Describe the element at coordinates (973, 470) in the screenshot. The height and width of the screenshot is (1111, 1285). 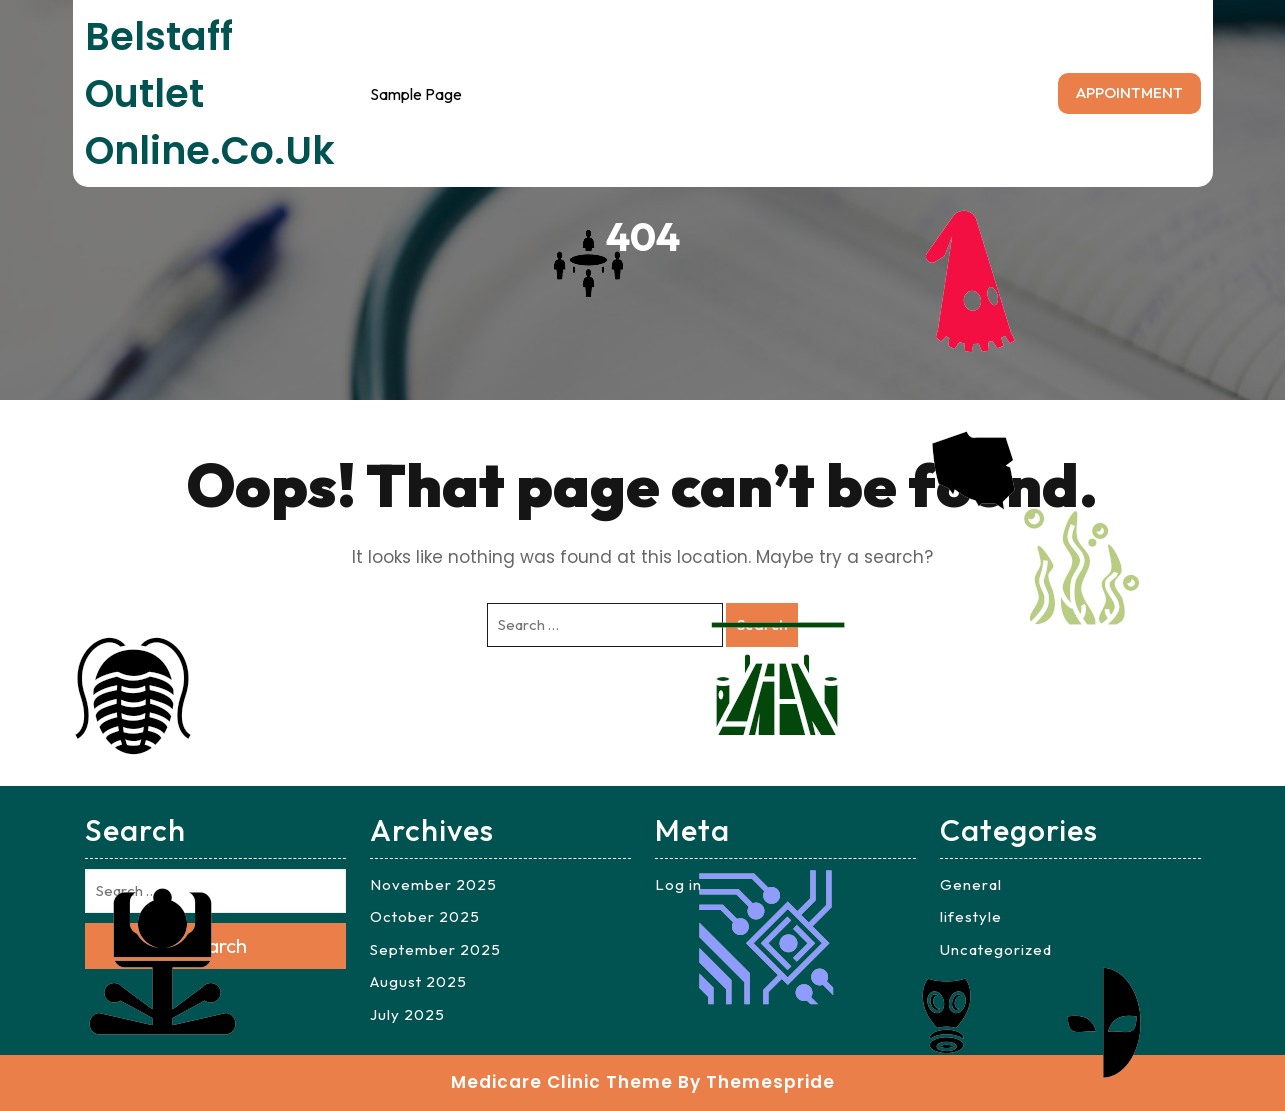
I see `select Poland as your country or region` at that location.